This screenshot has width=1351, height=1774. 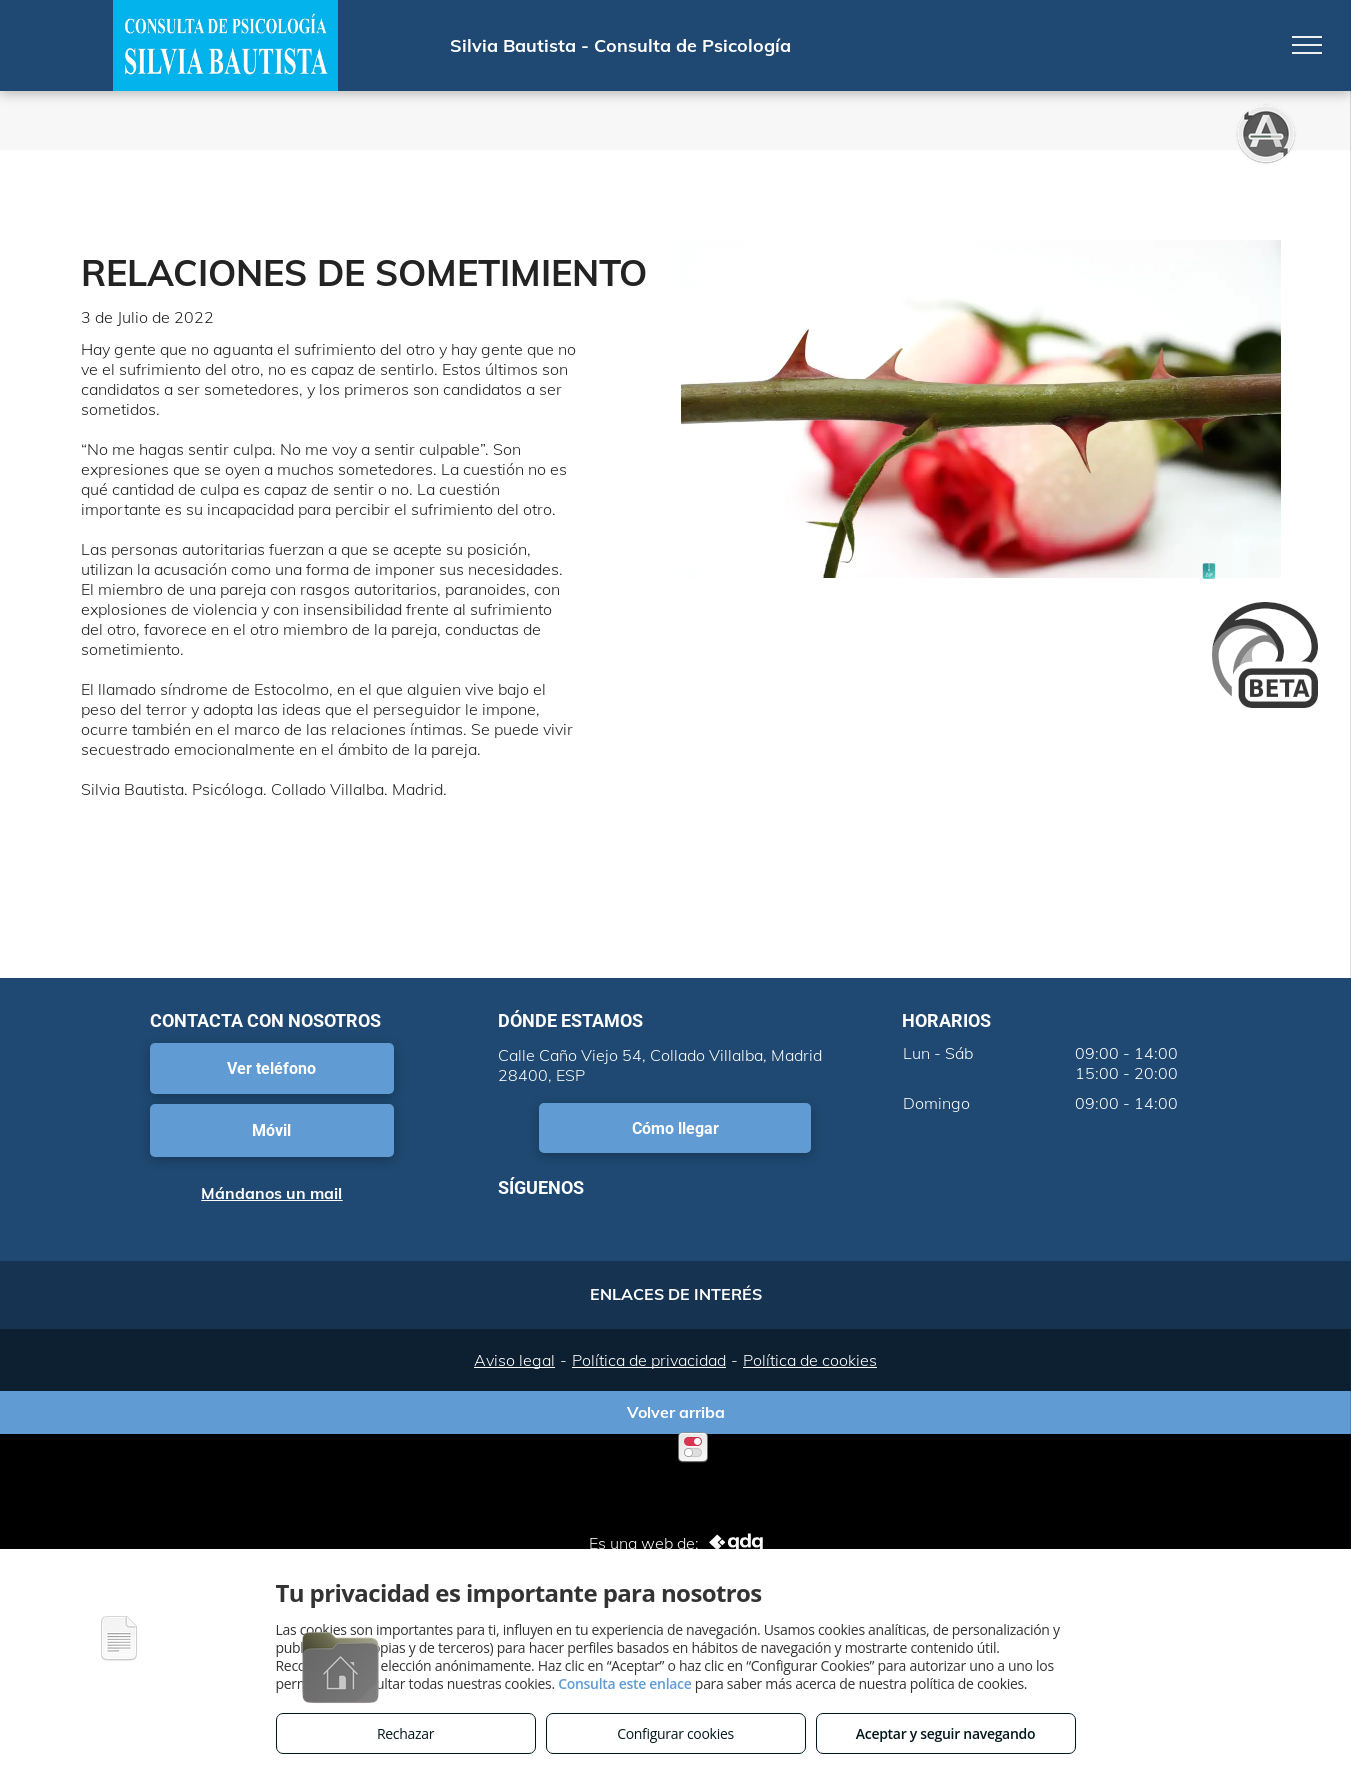 What do you see at coordinates (693, 1447) in the screenshot?
I see `open gnome tweaks settings` at bounding box center [693, 1447].